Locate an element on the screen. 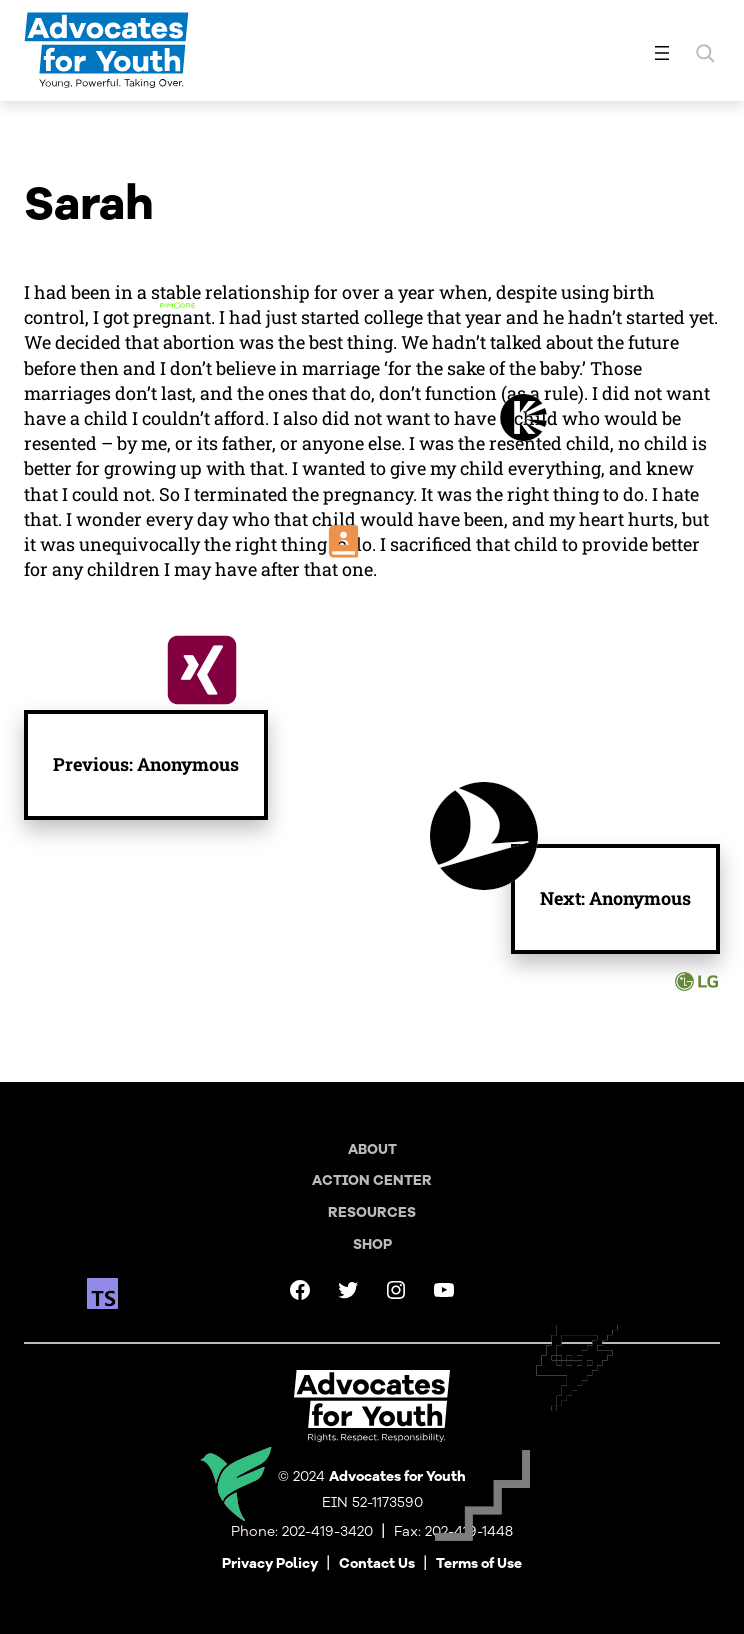  LG brand logo or product identifier is located at coordinates (696, 981).